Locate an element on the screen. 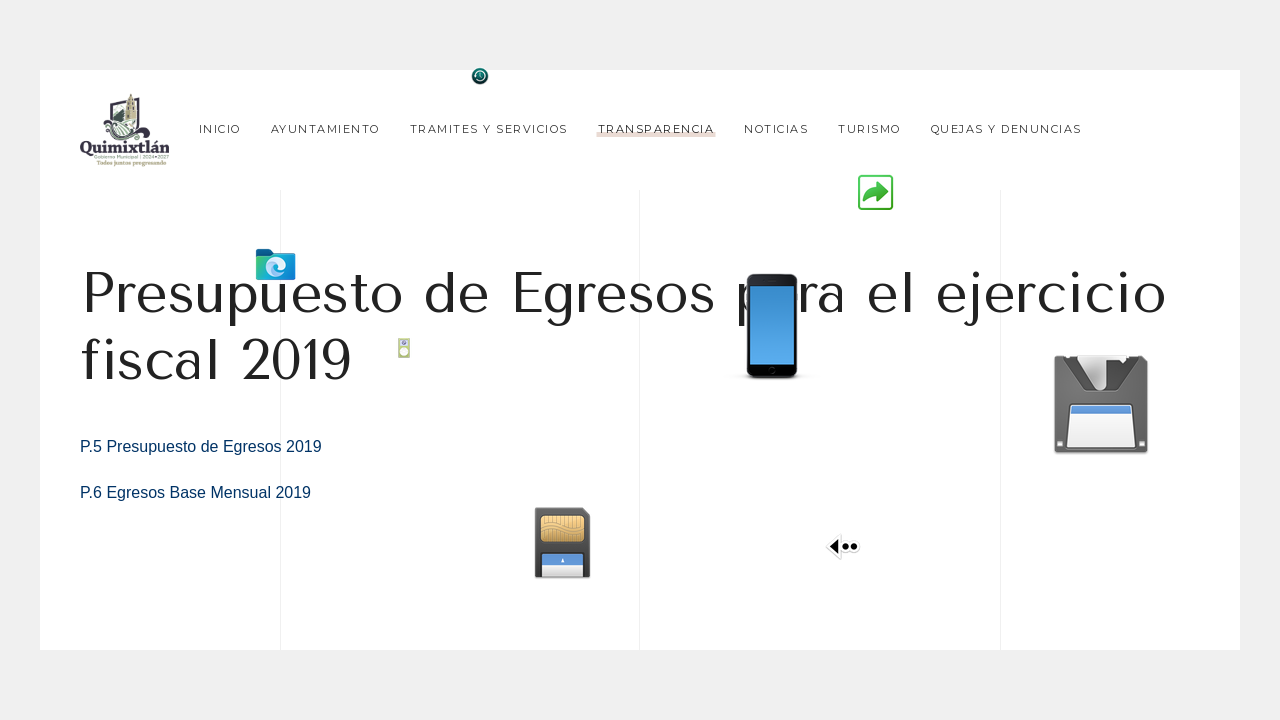  smartmedia memory card storage device is located at coordinates (562, 543).